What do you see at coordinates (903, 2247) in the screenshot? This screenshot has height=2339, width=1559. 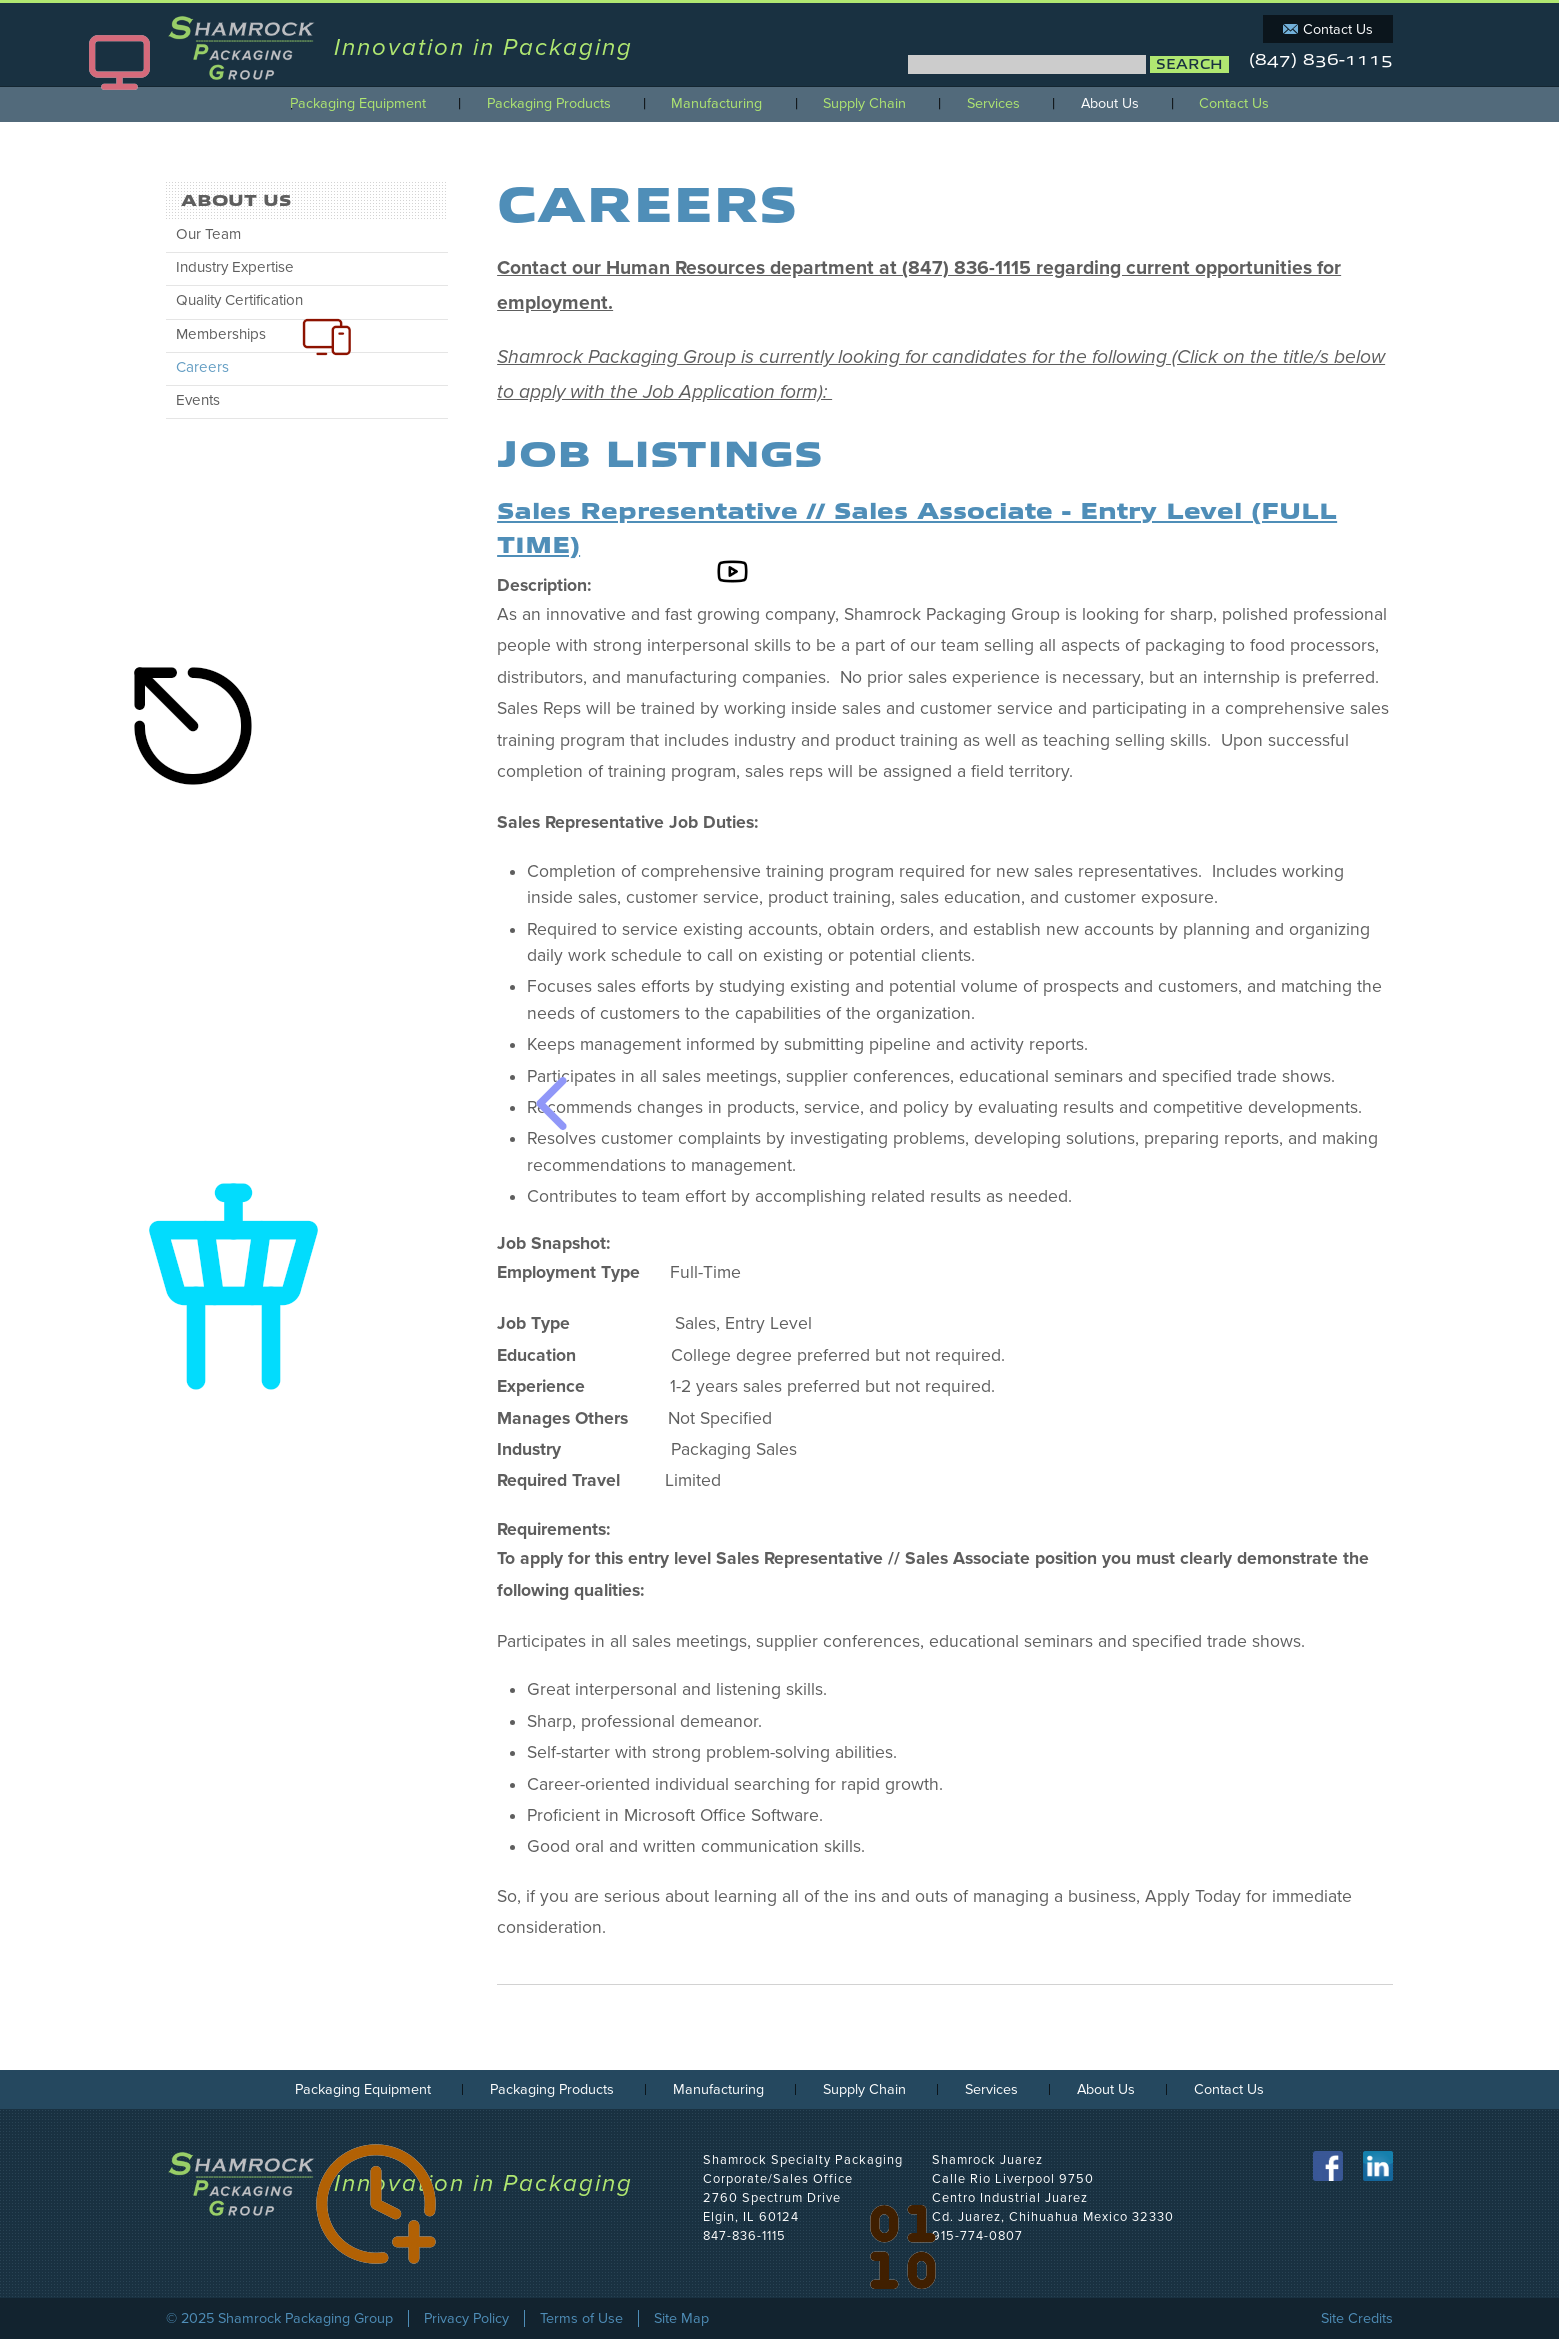 I see `view or edit binary code` at bounding box center [903, 2247].